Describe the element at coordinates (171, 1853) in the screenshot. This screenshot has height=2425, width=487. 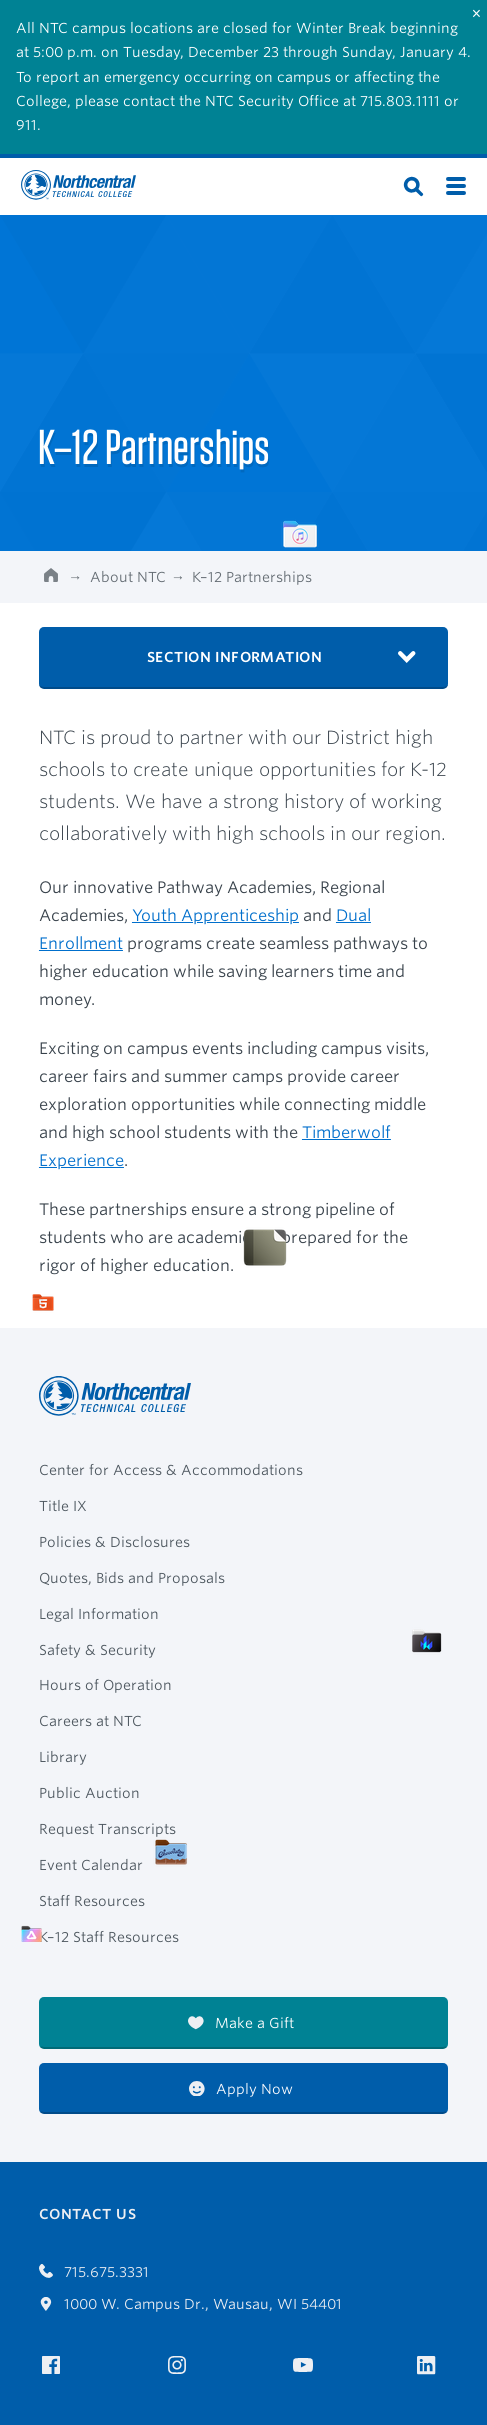
I see `folder containing chocolatey package manager files` at that location.